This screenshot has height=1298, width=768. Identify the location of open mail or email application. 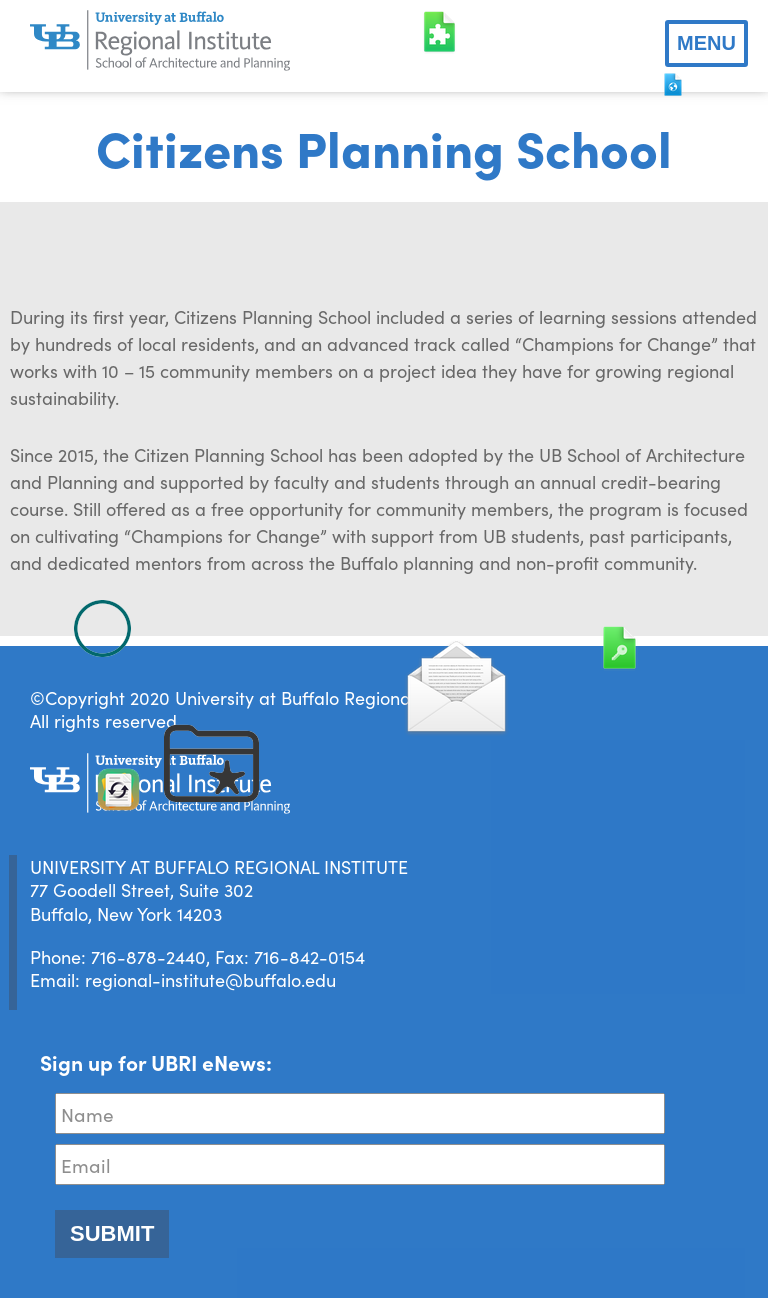
(456, 689).